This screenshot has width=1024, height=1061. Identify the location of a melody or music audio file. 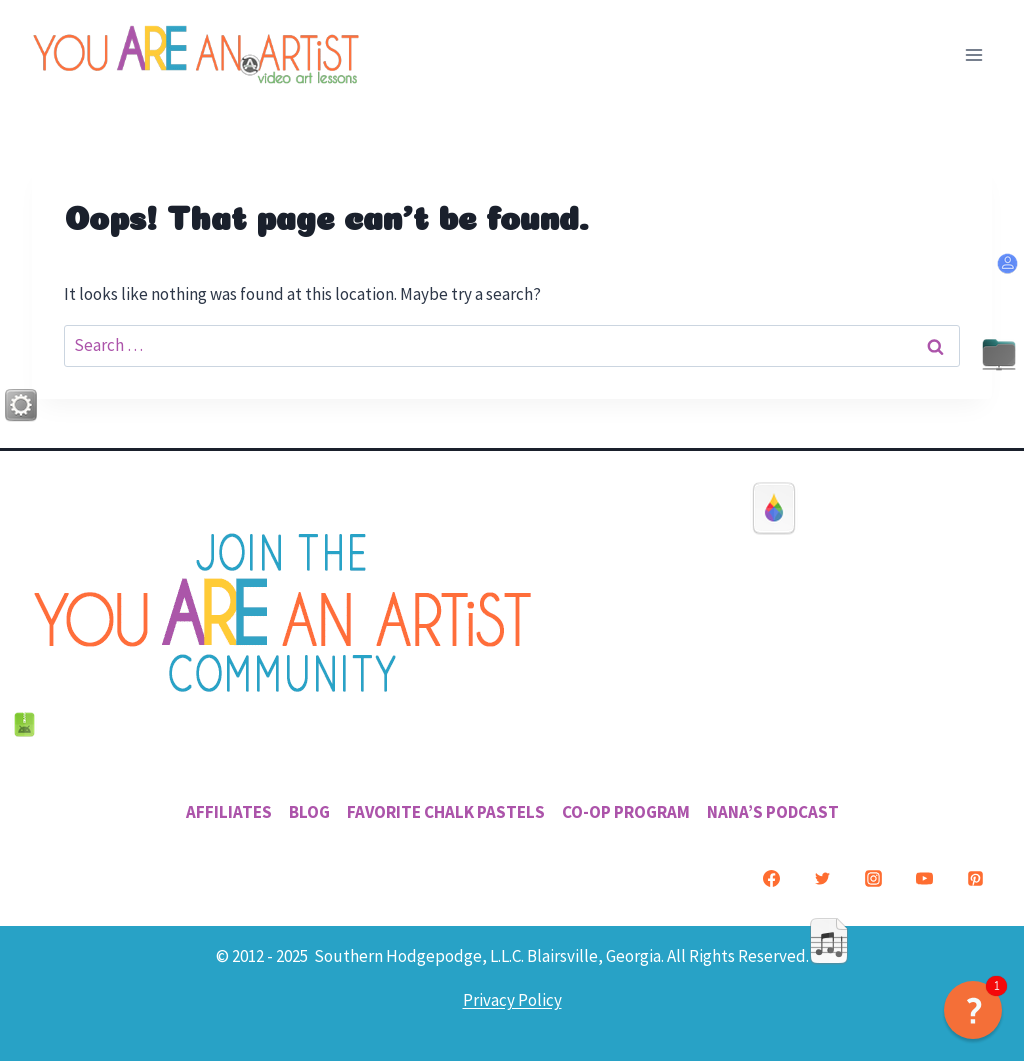
(829, 941).